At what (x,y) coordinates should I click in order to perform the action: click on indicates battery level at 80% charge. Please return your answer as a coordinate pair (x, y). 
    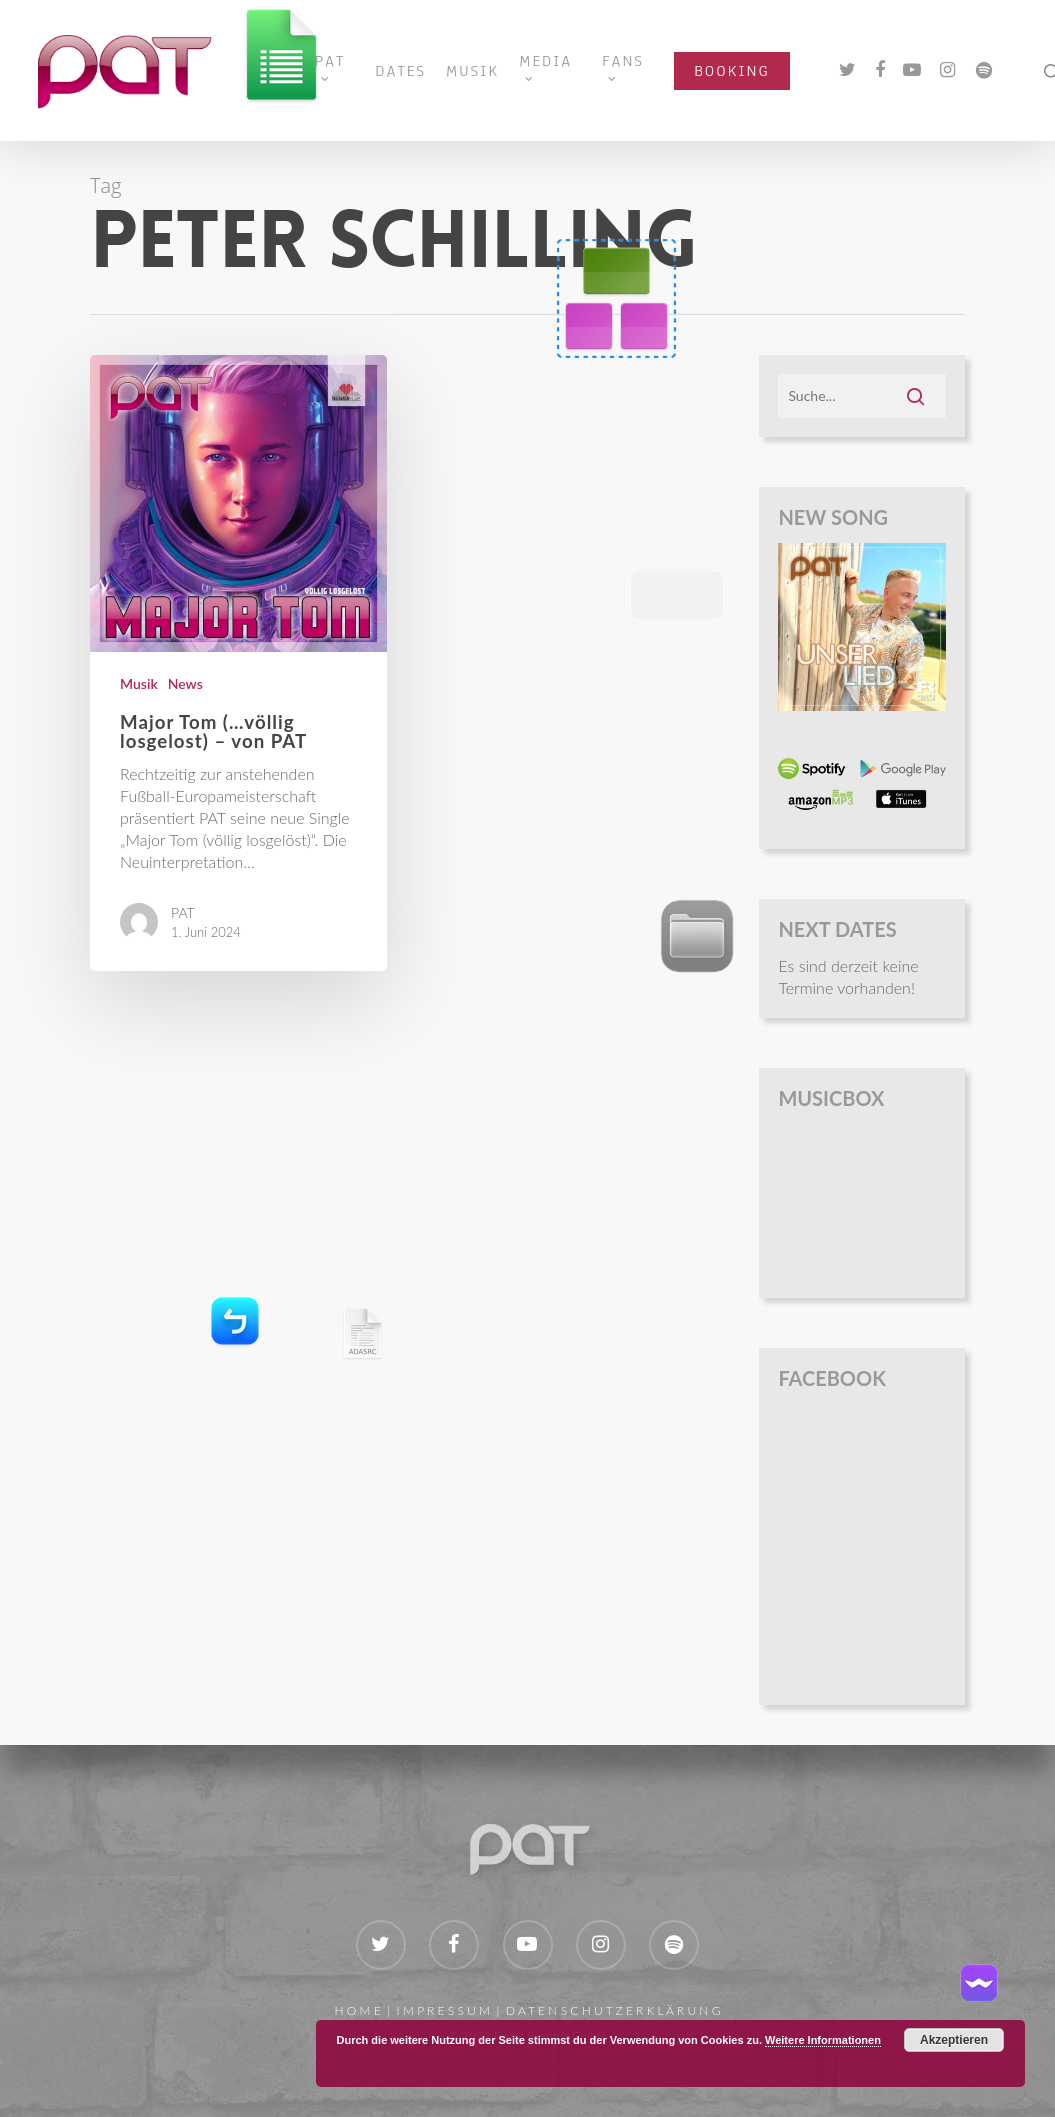
    Looking at the image, I should click on (690, 595).